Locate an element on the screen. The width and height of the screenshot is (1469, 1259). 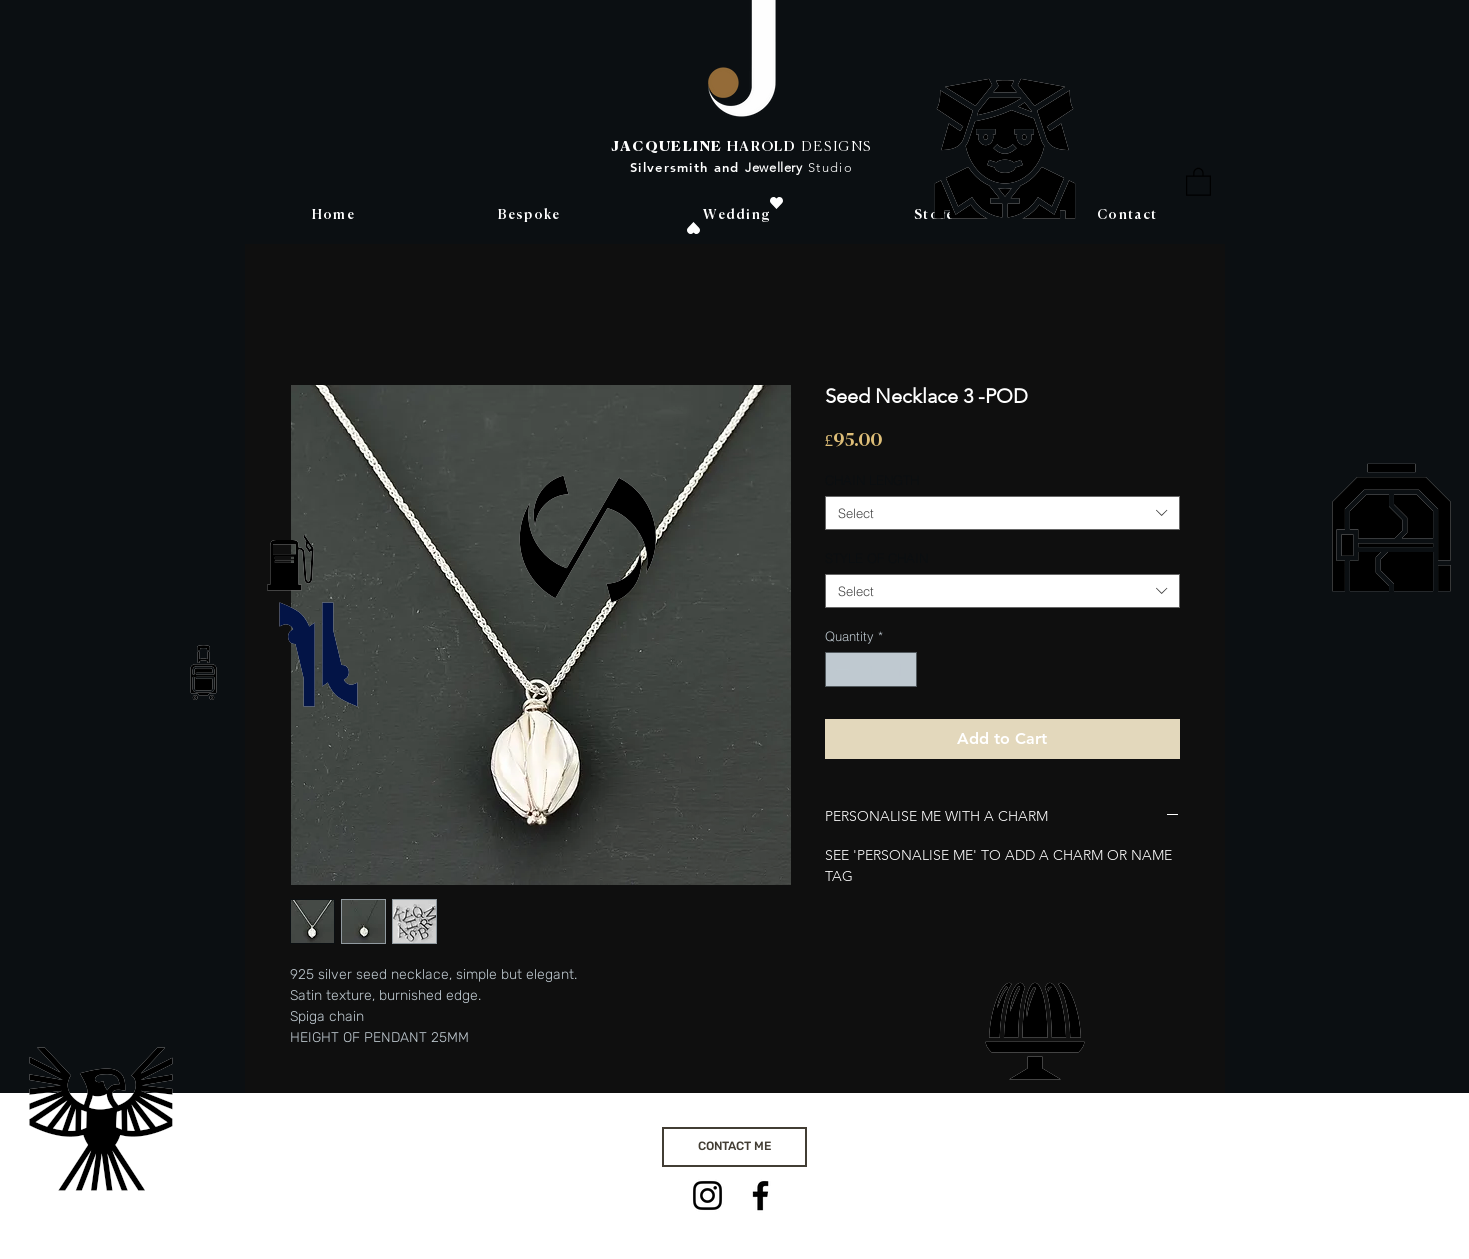
access travel or trip planning features is located at coordinates (203, 672).